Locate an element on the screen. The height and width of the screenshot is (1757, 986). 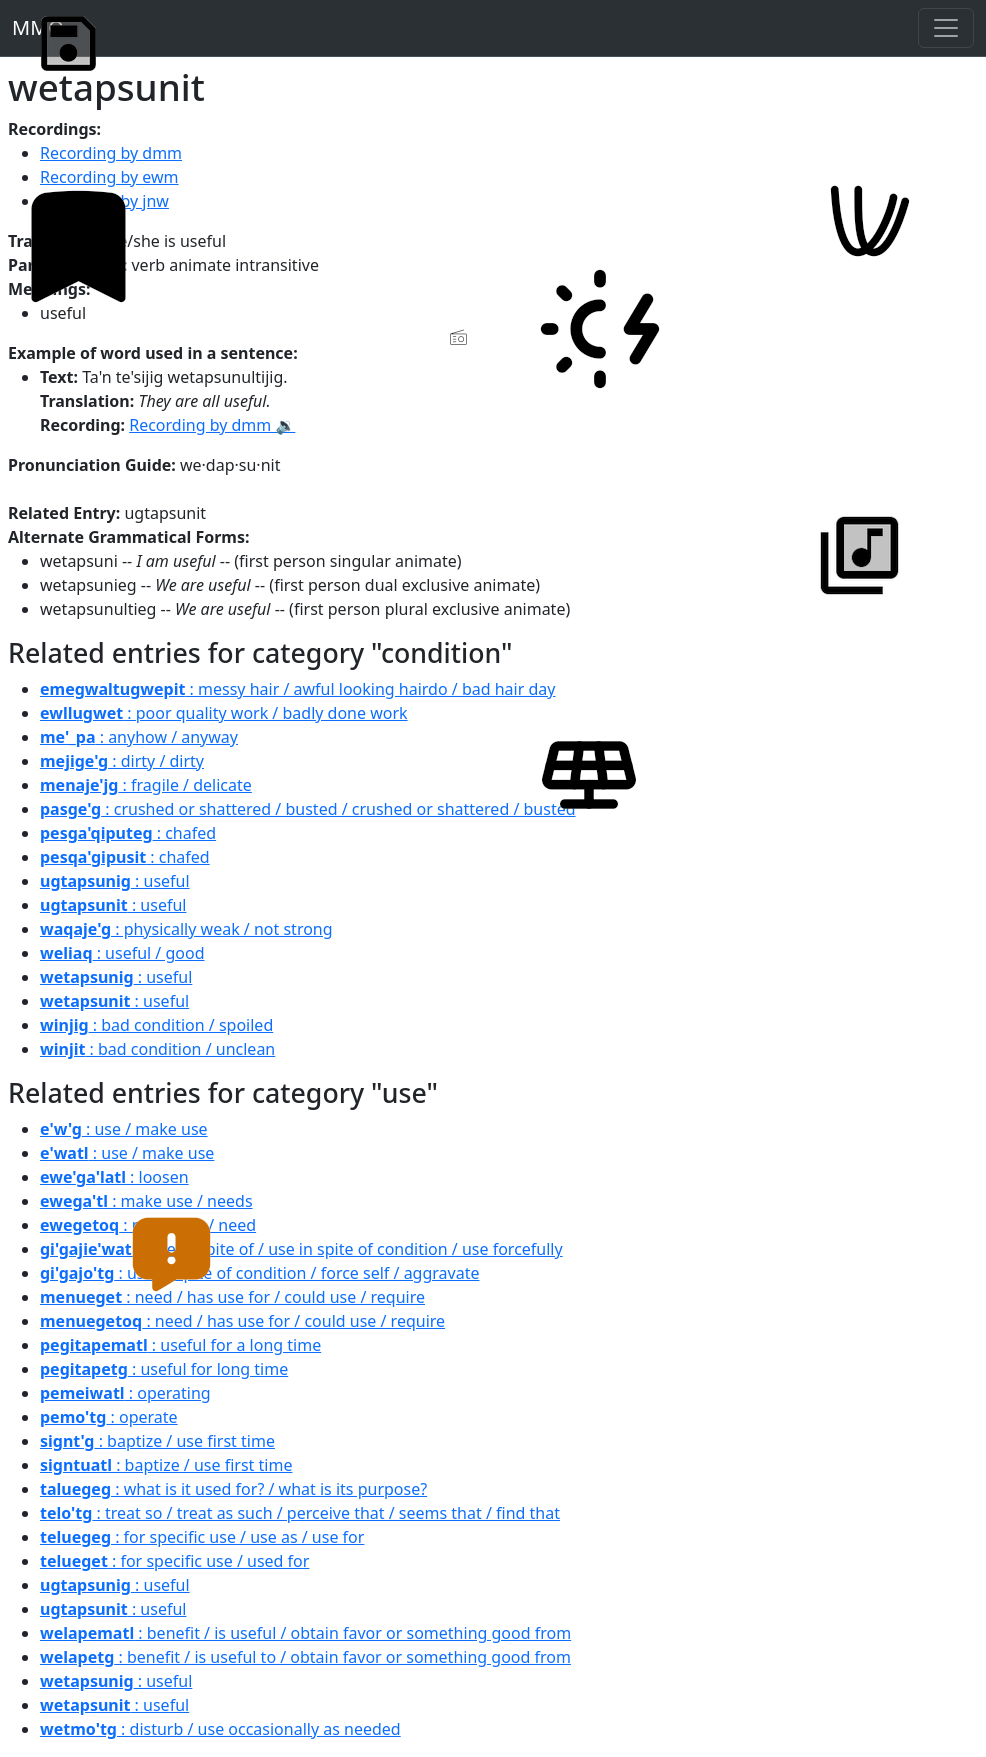
save current file or document is located at coordinates (68, 43).